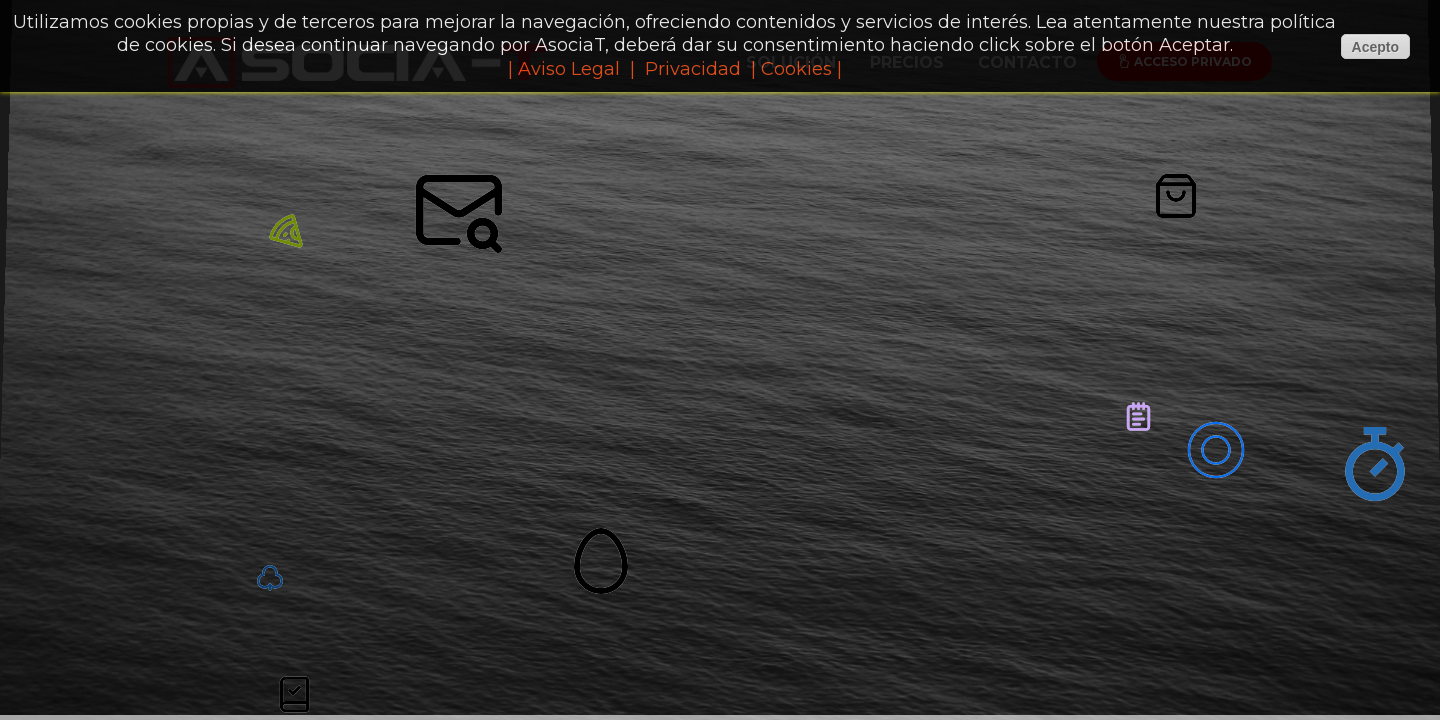 Image resolution: width=1440 pixels, height=720 pixels. Describe the element at coordinates (1375, 464) in the screenshot. I see `set or start a timer` at that location.